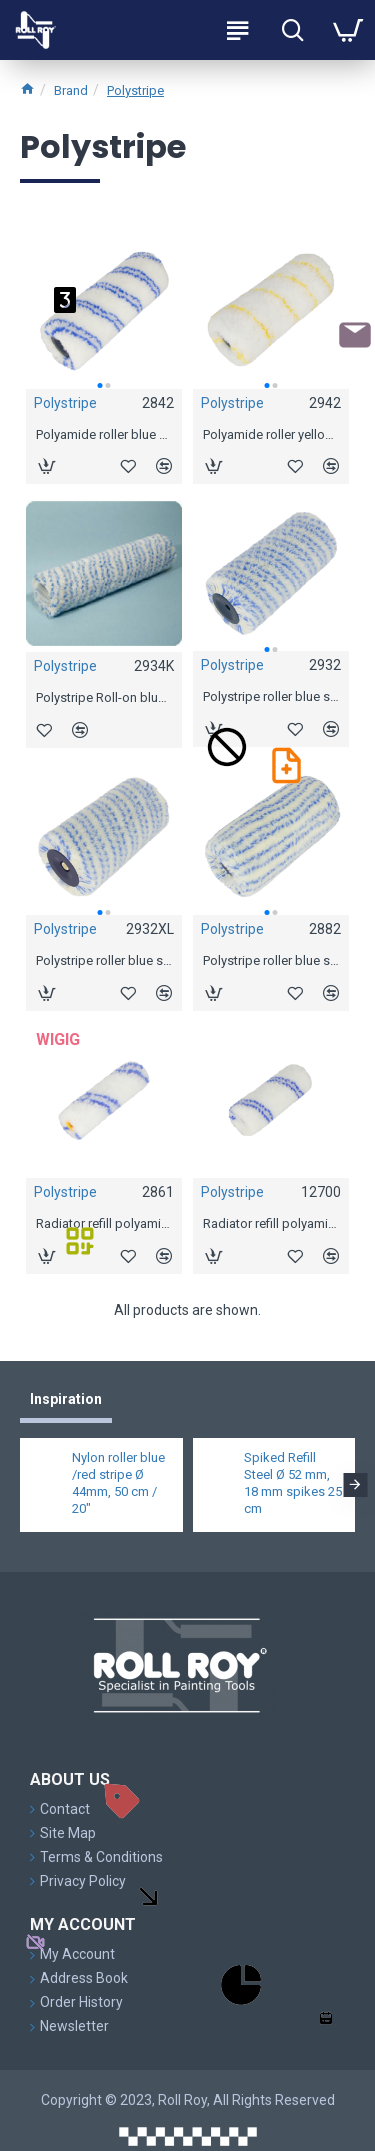 The height and width of the screenshot is (2151, 375). I want to click on view analytics or statistics, so click(241, 1985).